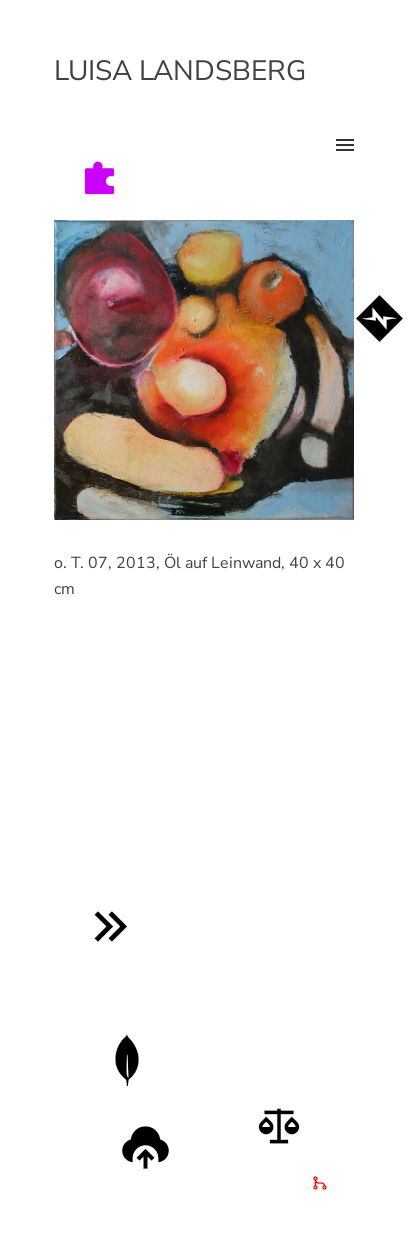  I want to click on access plugins or extensions, so click(99, 179).